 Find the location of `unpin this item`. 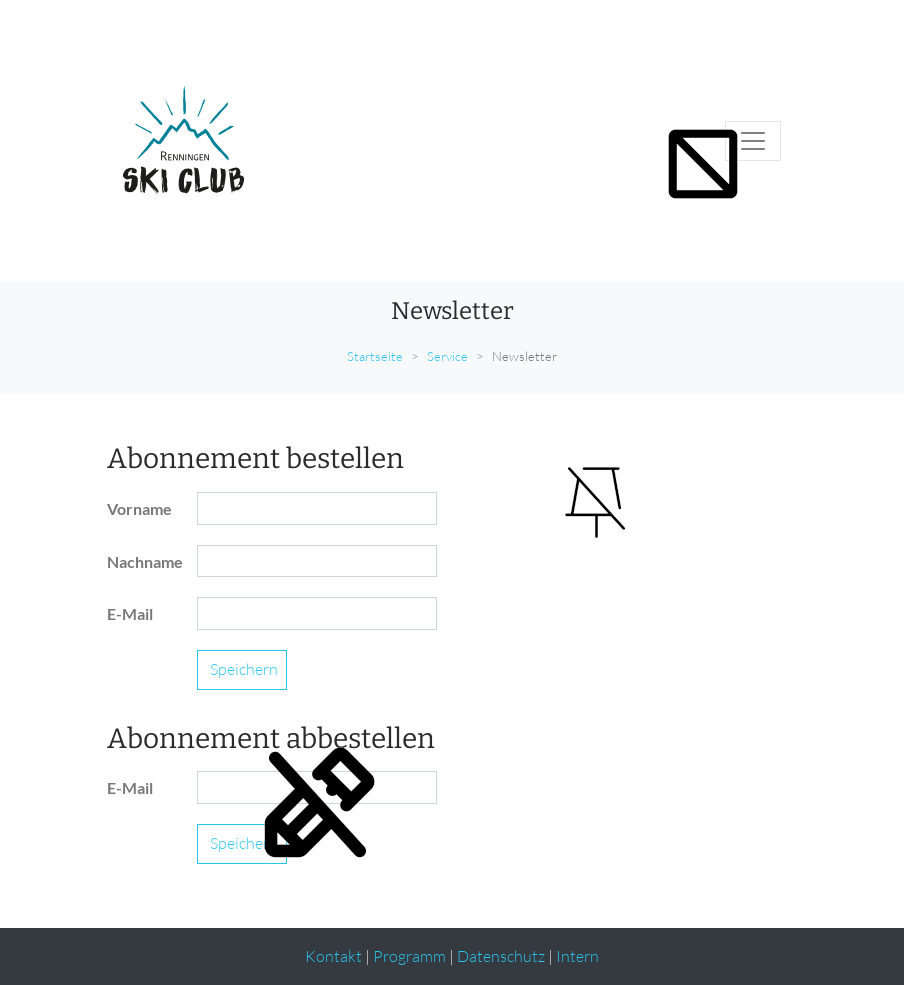

unpin this item is located at coordinates (596, 498).